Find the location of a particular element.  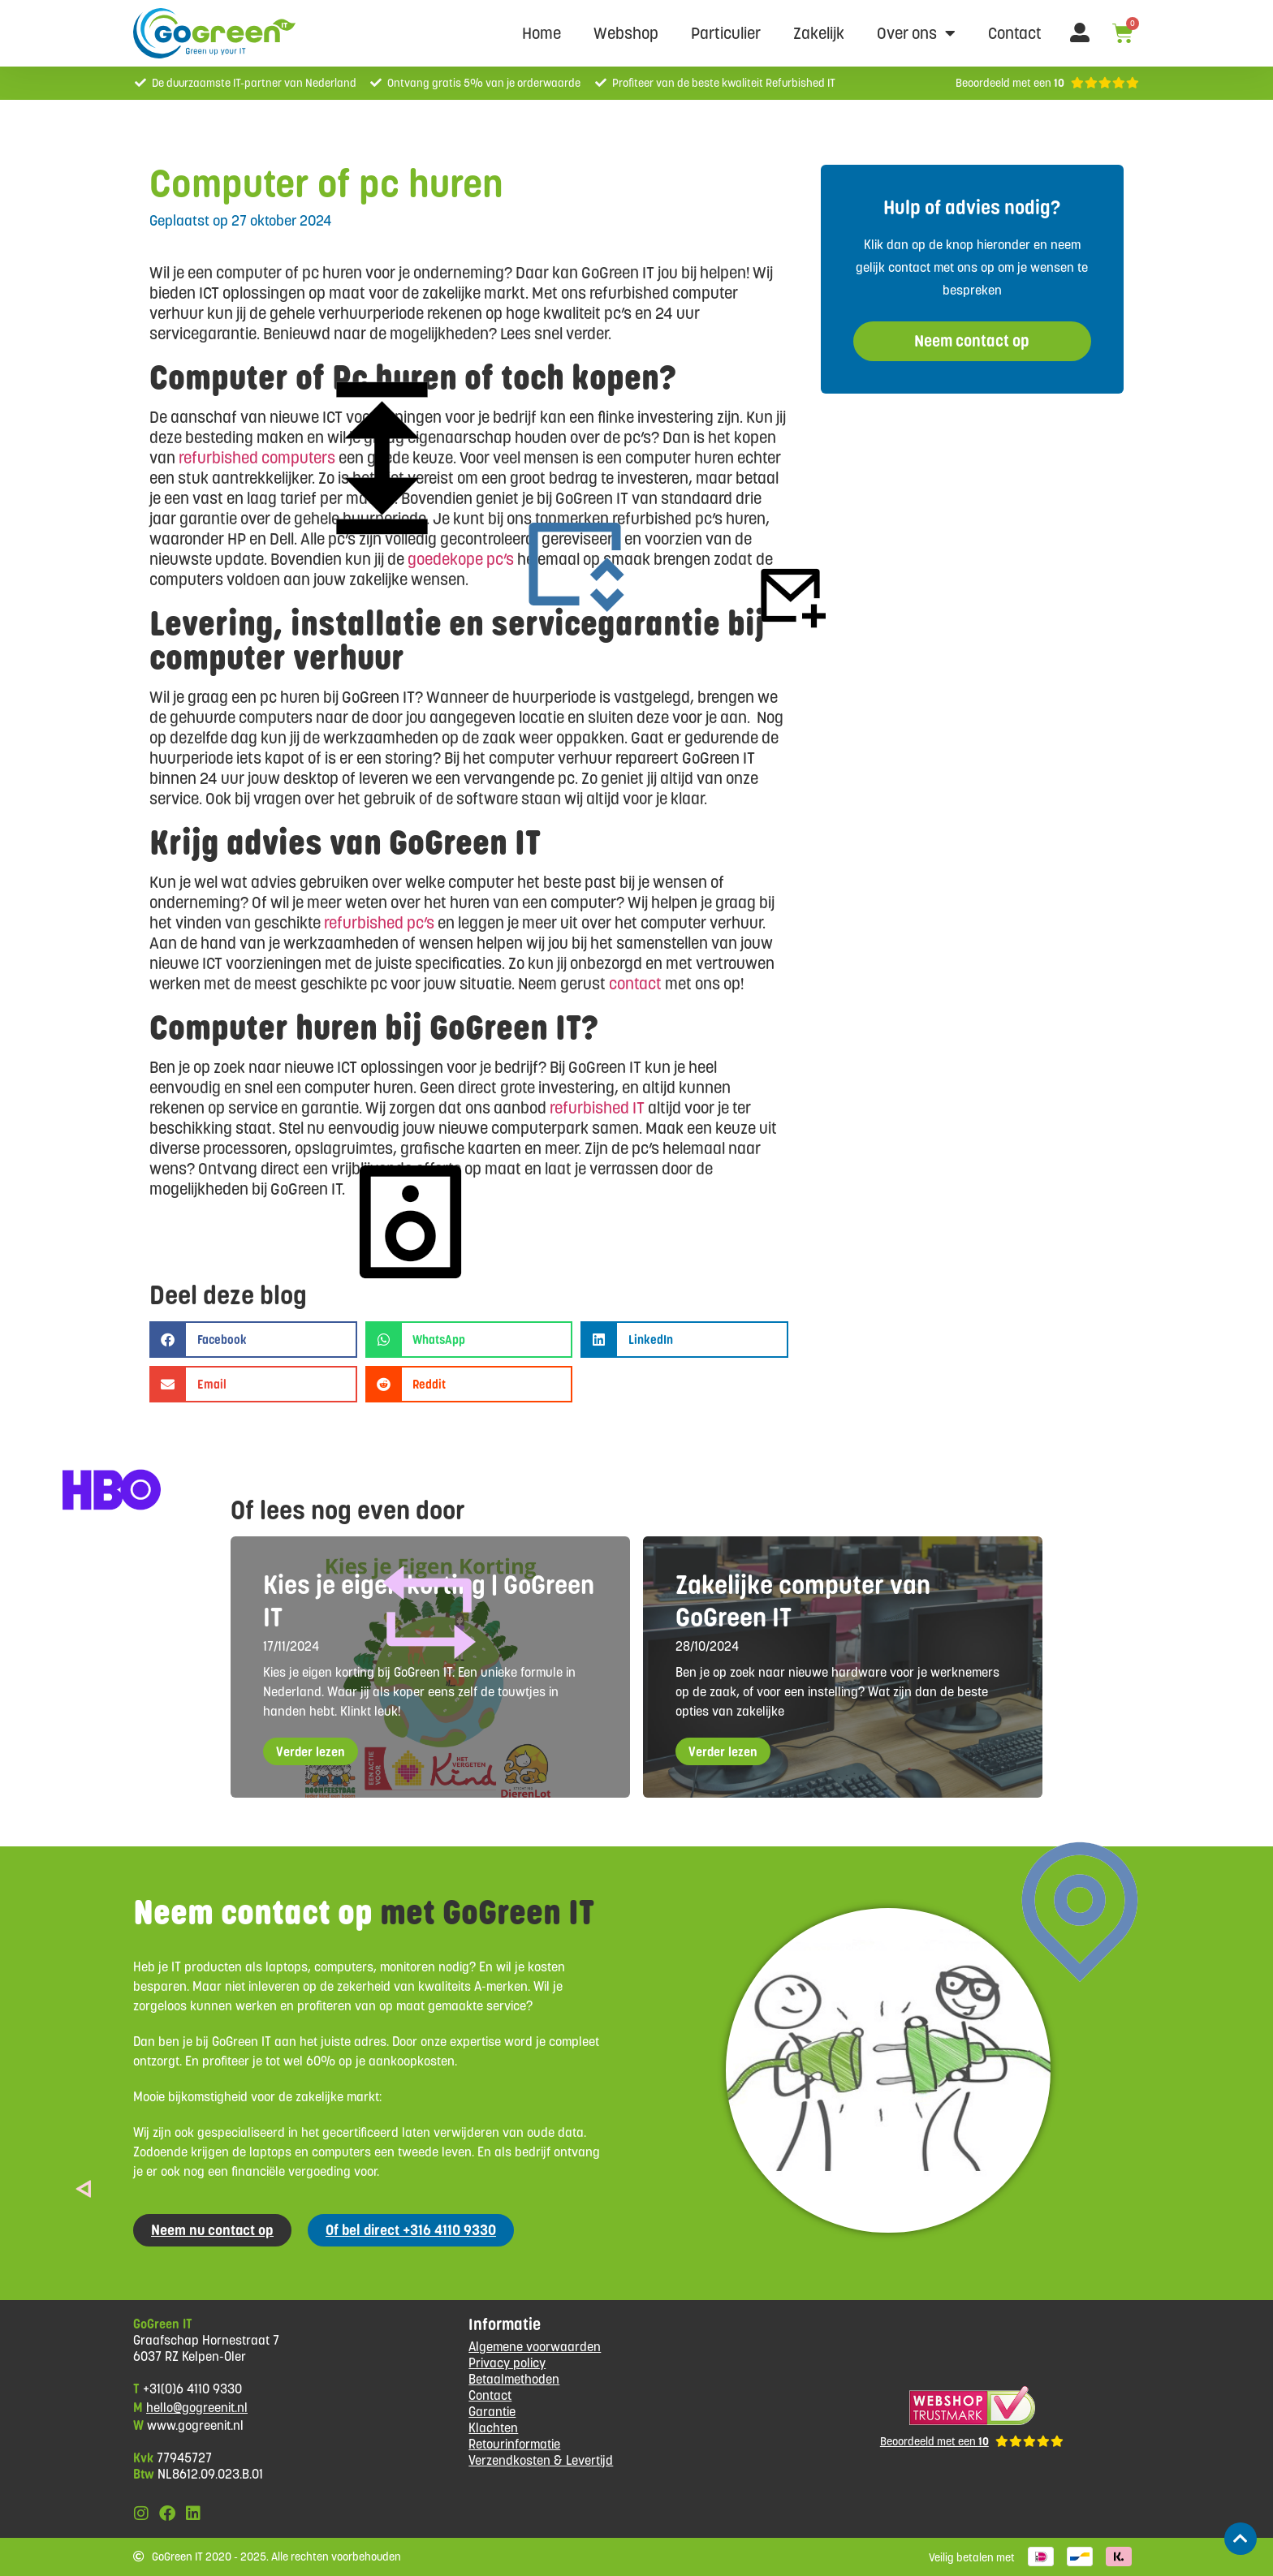

enable repeat or loop playback is located at coordinates (429, 1612).